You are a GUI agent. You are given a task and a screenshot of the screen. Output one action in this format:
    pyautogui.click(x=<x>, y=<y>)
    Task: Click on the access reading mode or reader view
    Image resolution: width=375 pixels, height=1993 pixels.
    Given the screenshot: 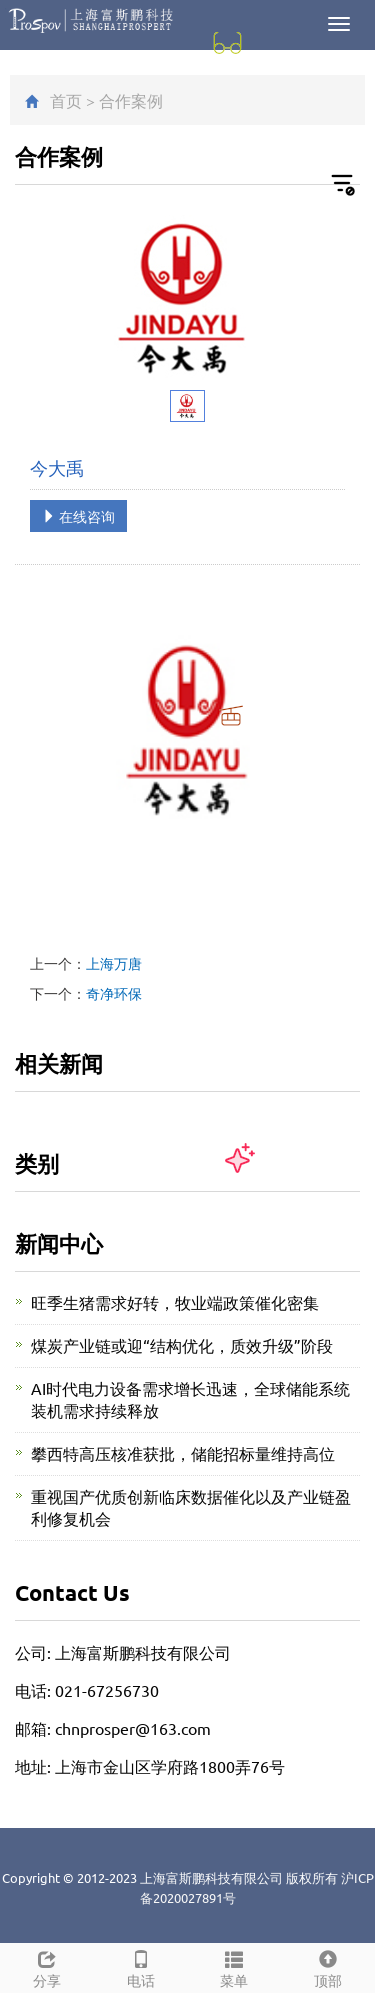 What is the action you would take?
    pyautogui.click(x=227, y=43)
    